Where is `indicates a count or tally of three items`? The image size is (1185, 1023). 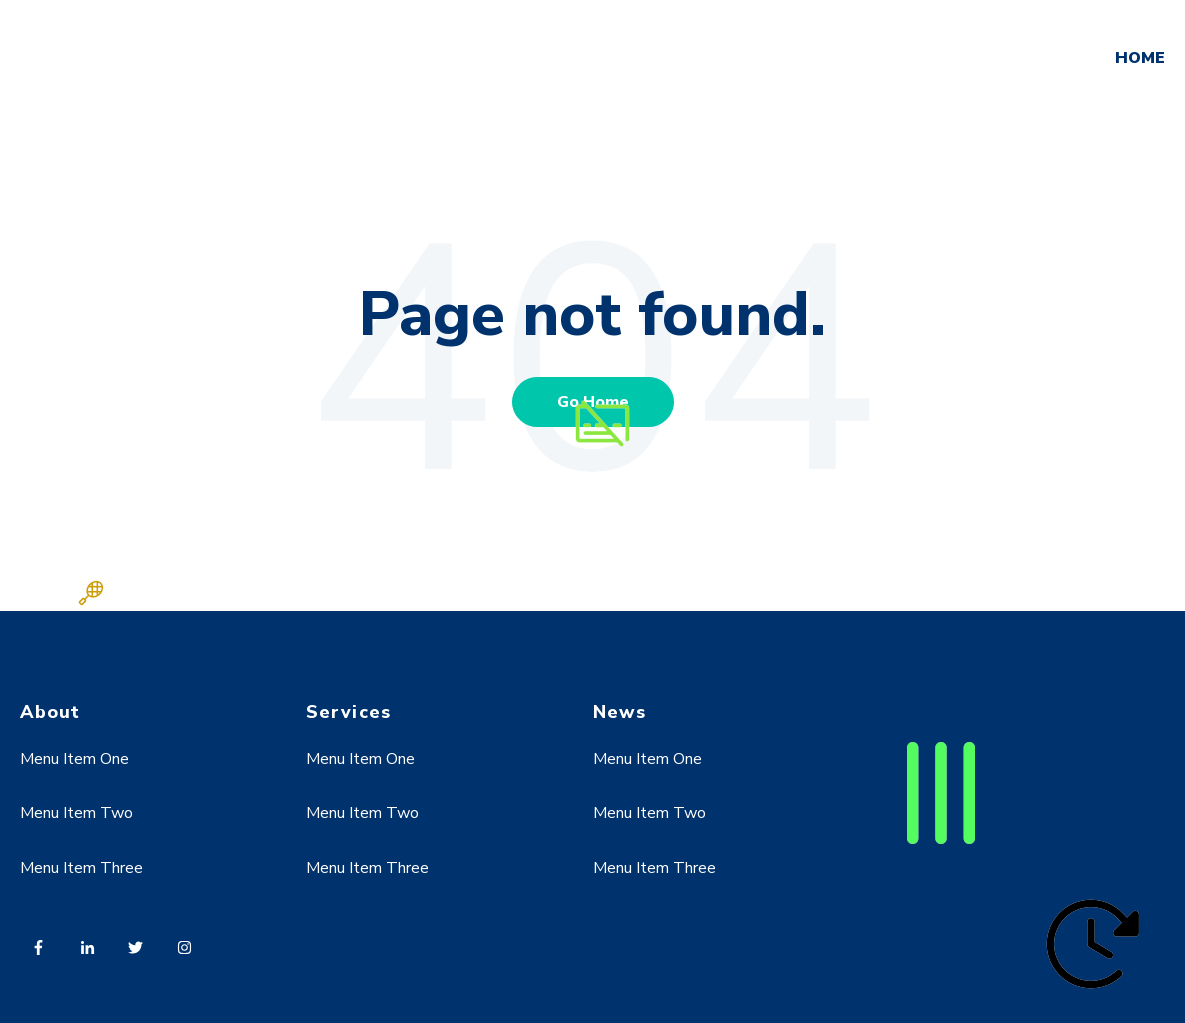 indicates a count or tally of three items is located at coordinates (958, 793).